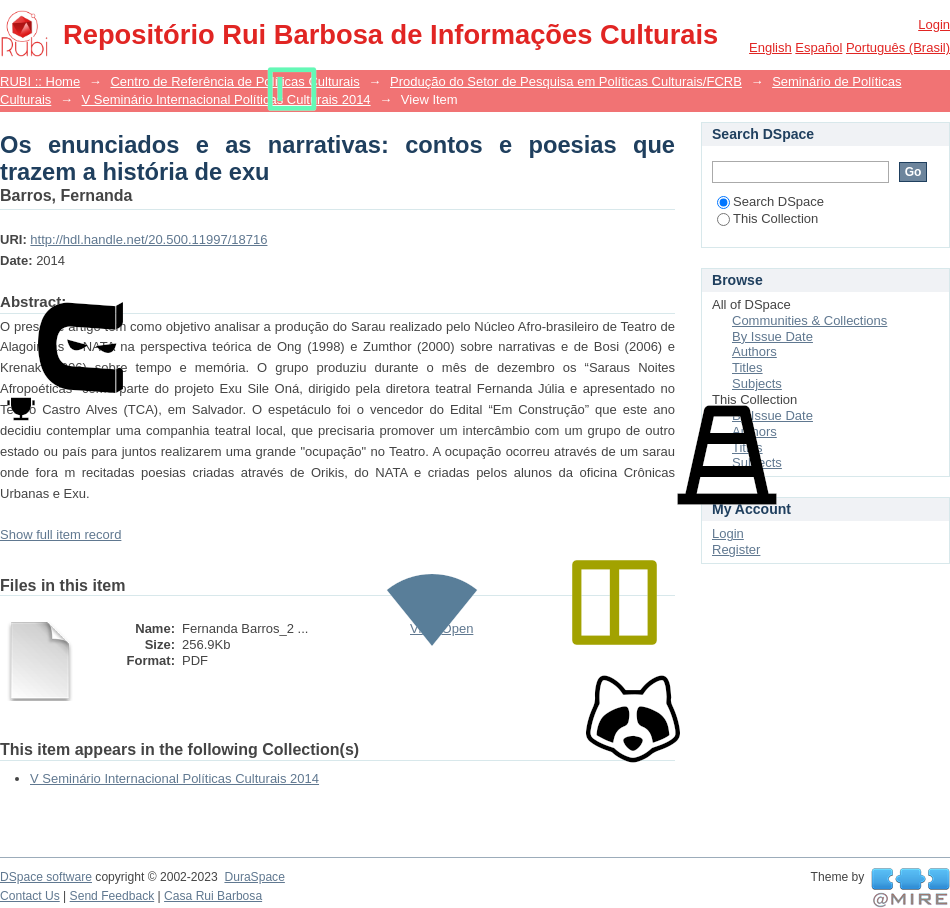 Image resolution: width=950 pixels, height=908 pixels. I want to click on switch to two-column layout view, so click(614, 602).